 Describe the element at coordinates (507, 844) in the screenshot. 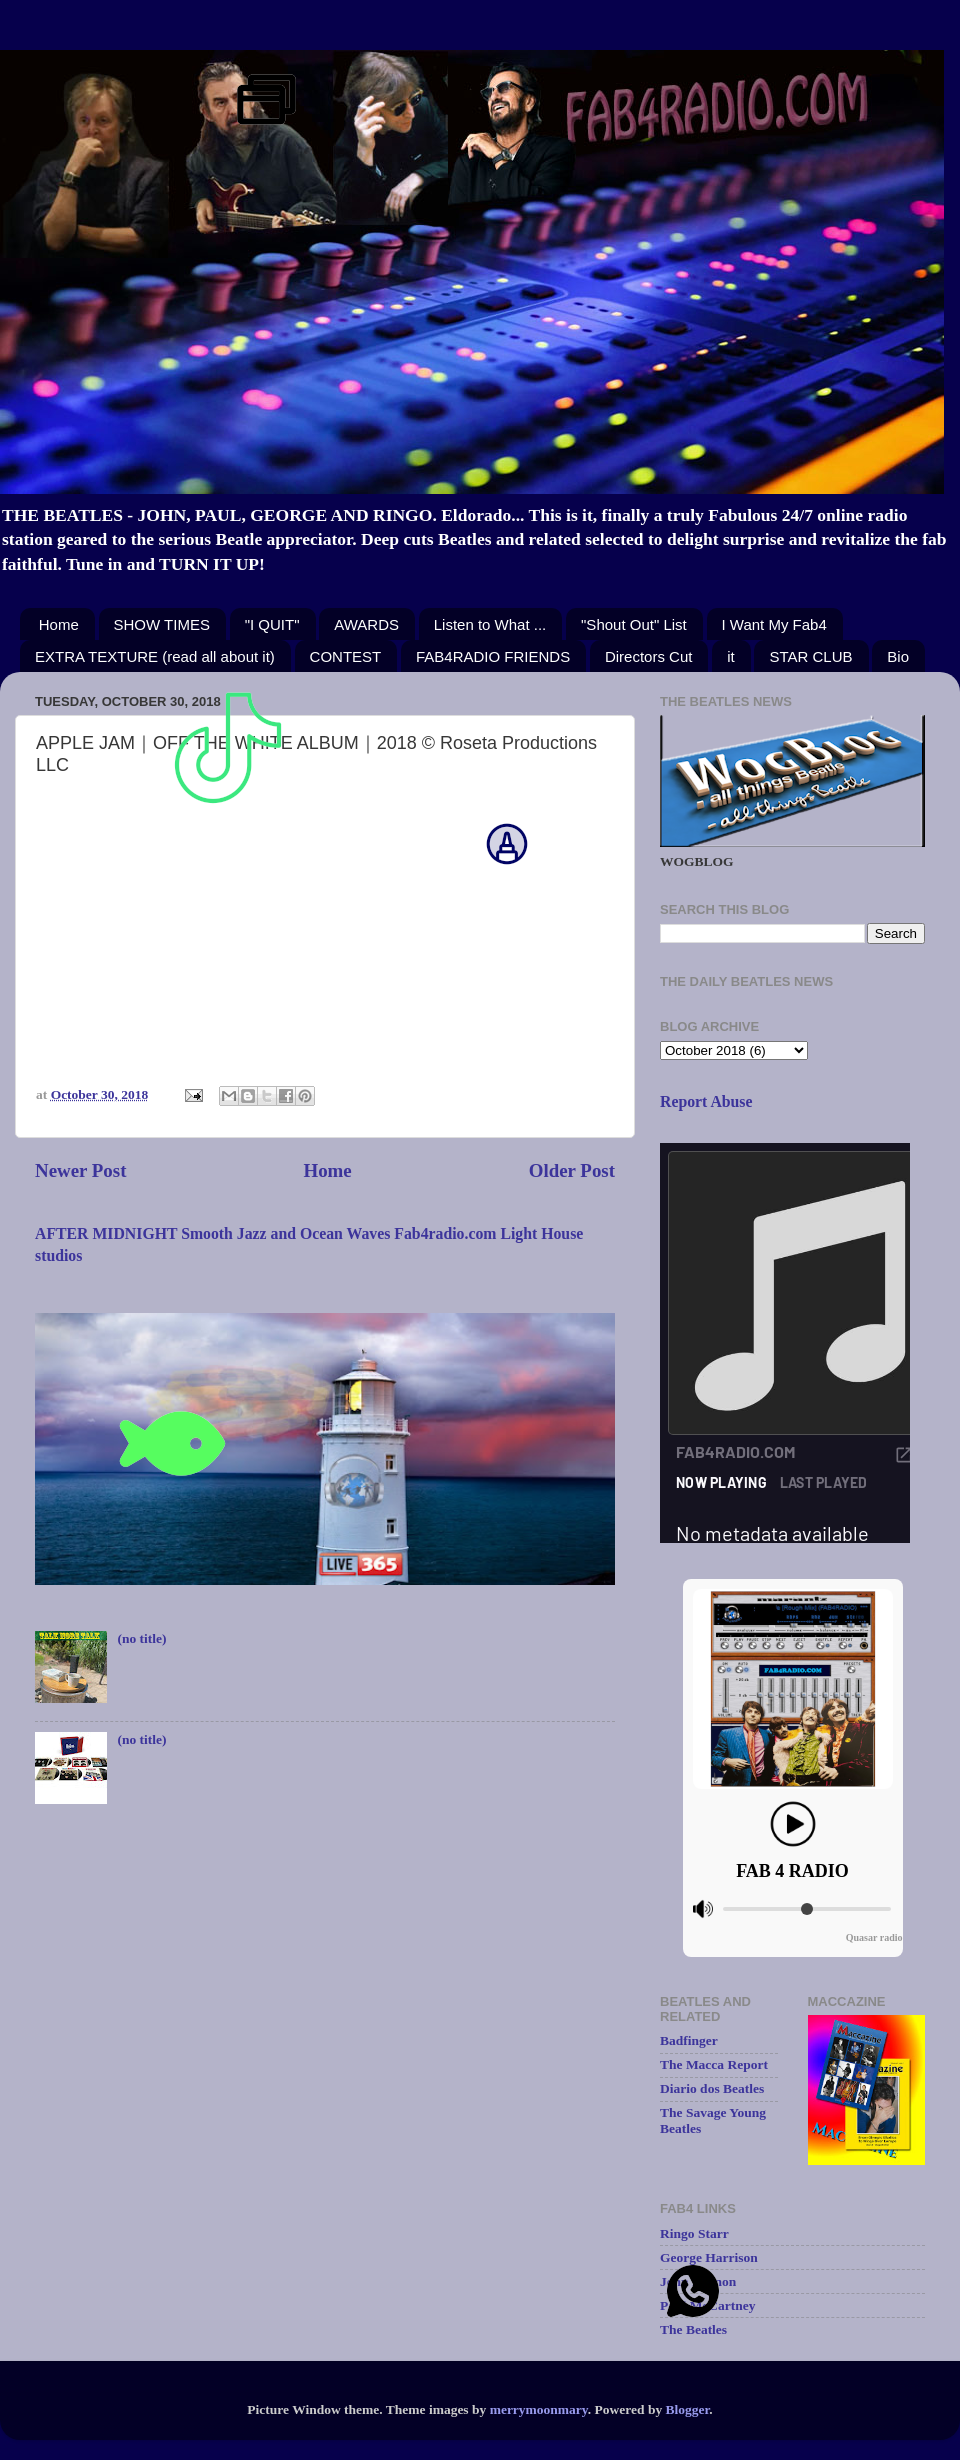

I see `select marker or highlighter tool` at that location.